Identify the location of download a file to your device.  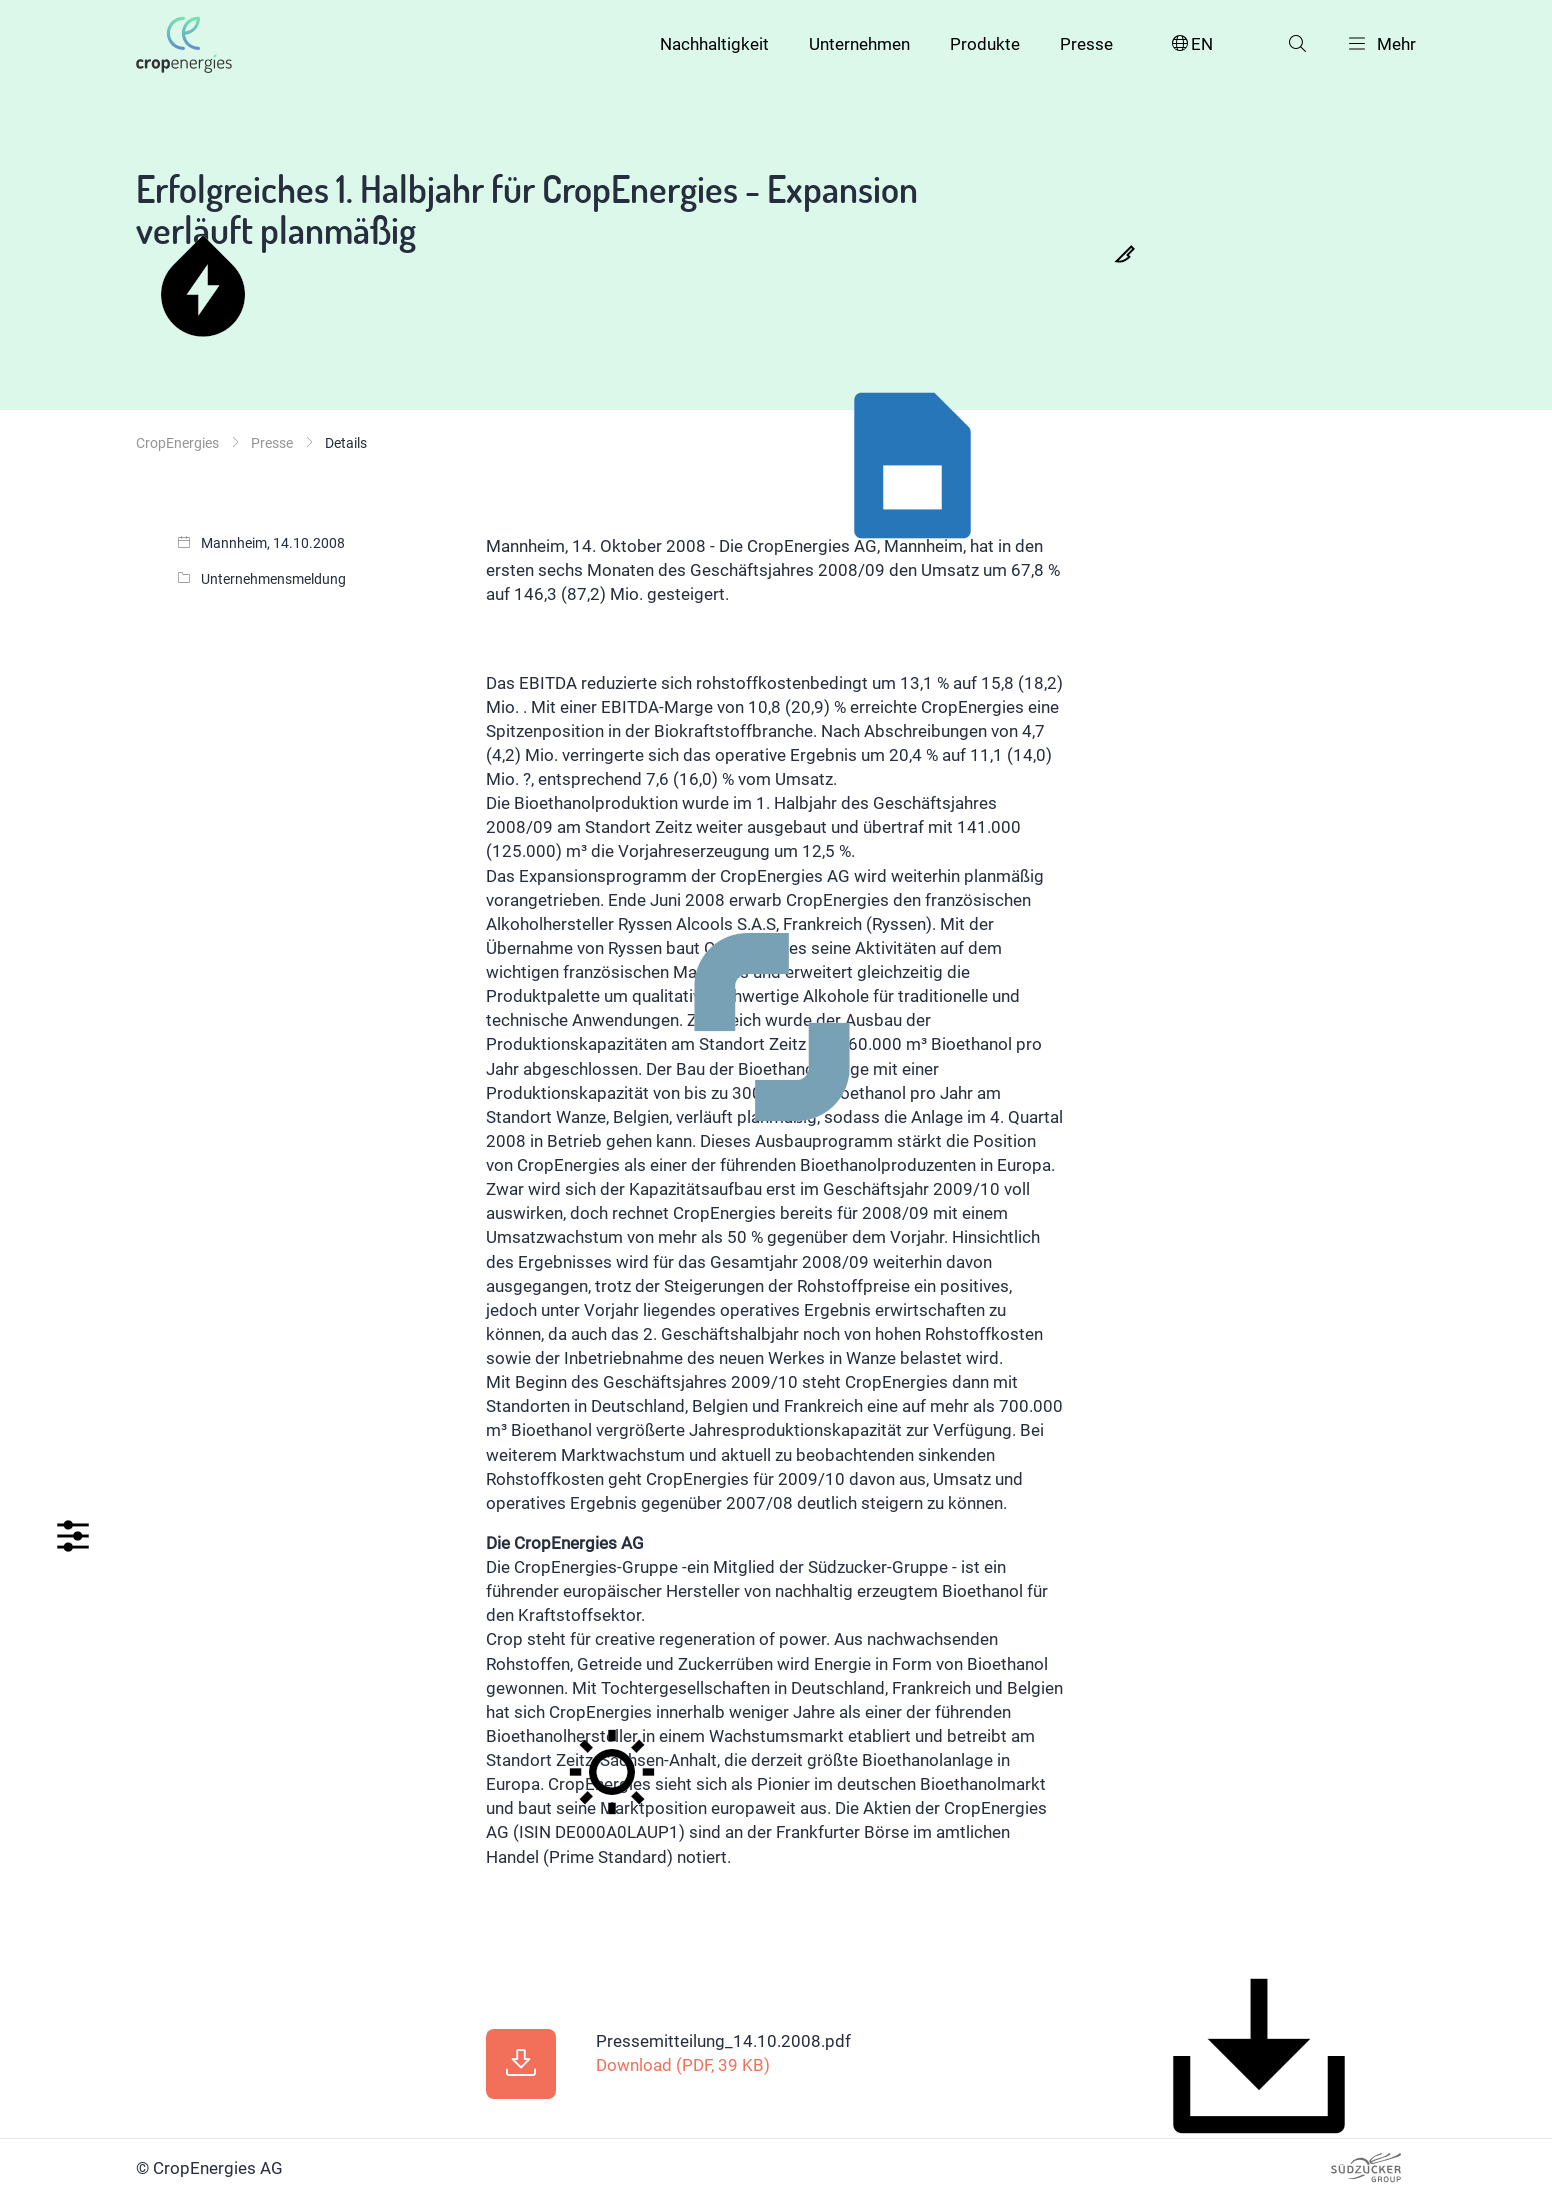
(1259, 2056).